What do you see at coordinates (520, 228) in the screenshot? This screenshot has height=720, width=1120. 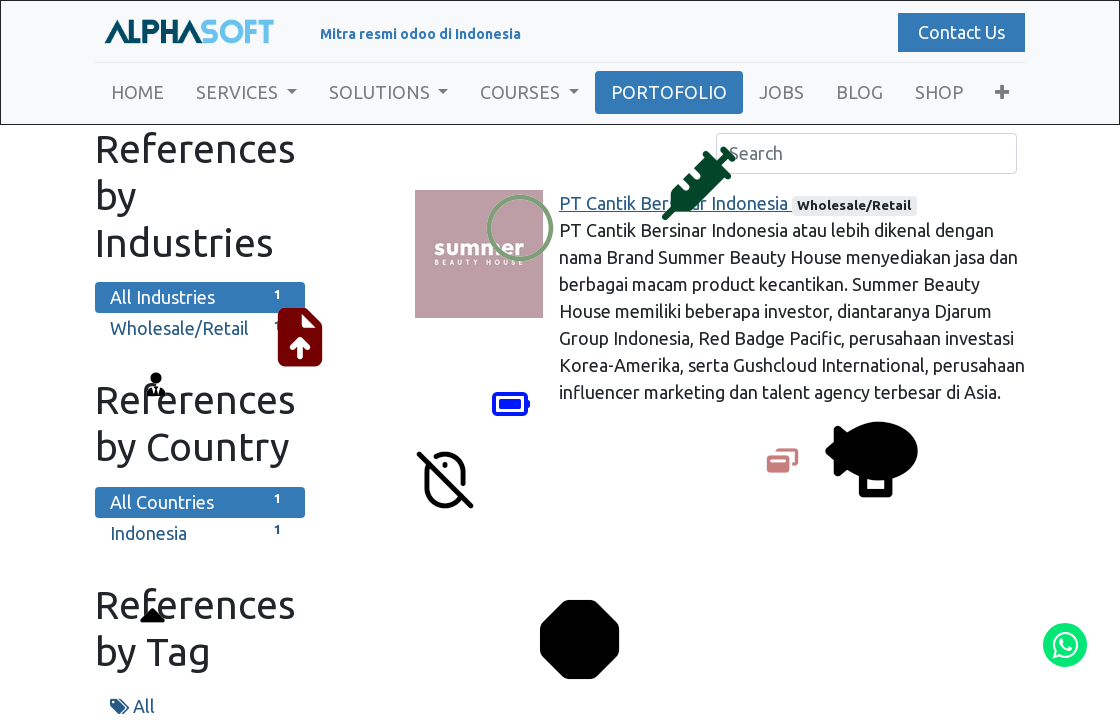 I see `unselected radio button or checkbox option` at bounding box center [520, 228].